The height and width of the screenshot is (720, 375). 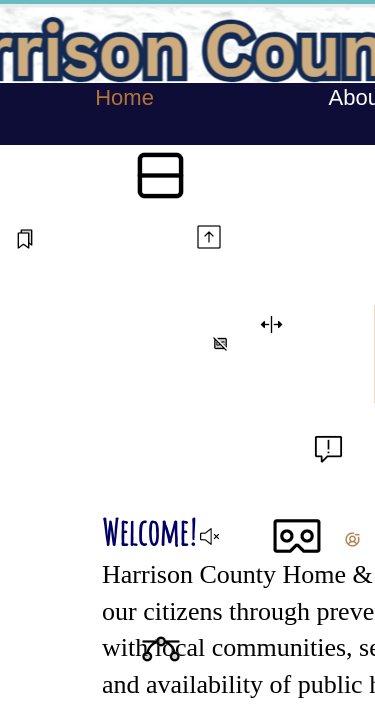 What do you see at coordinates (297, 536) in the screenshot?
I see `launch virtual reality or VR mode` at bounding box center [297, 536].